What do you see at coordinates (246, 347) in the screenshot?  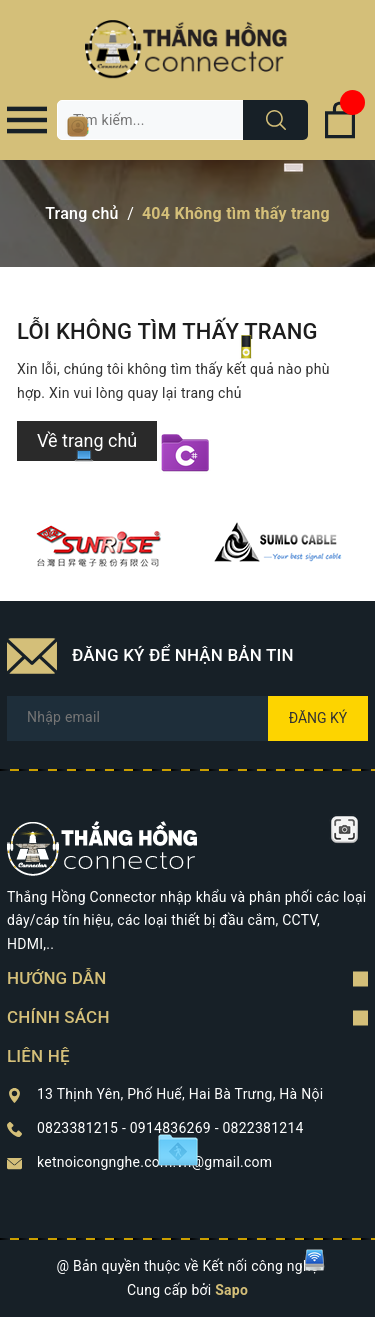 I see `iPod nano device in yellow` at bounding box center [246, 347].